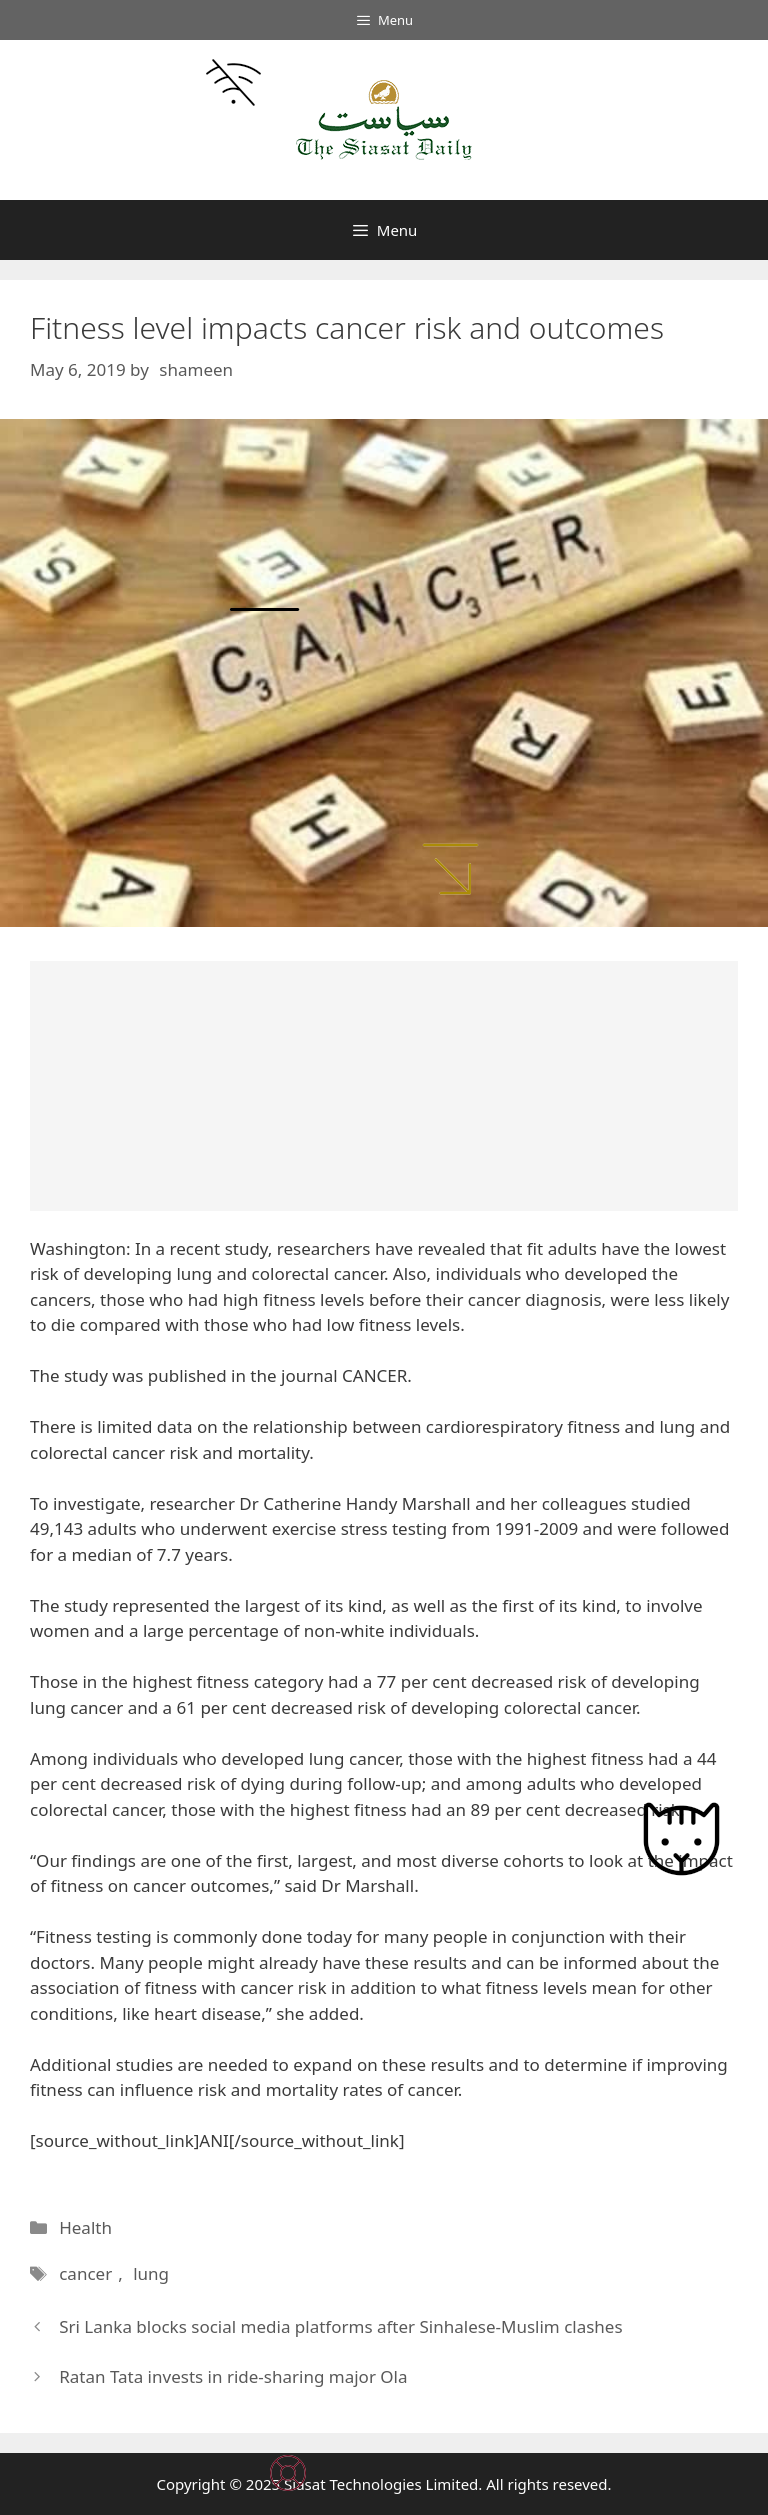  I want to click on indicates no wifi connection available, so click(233, 82).